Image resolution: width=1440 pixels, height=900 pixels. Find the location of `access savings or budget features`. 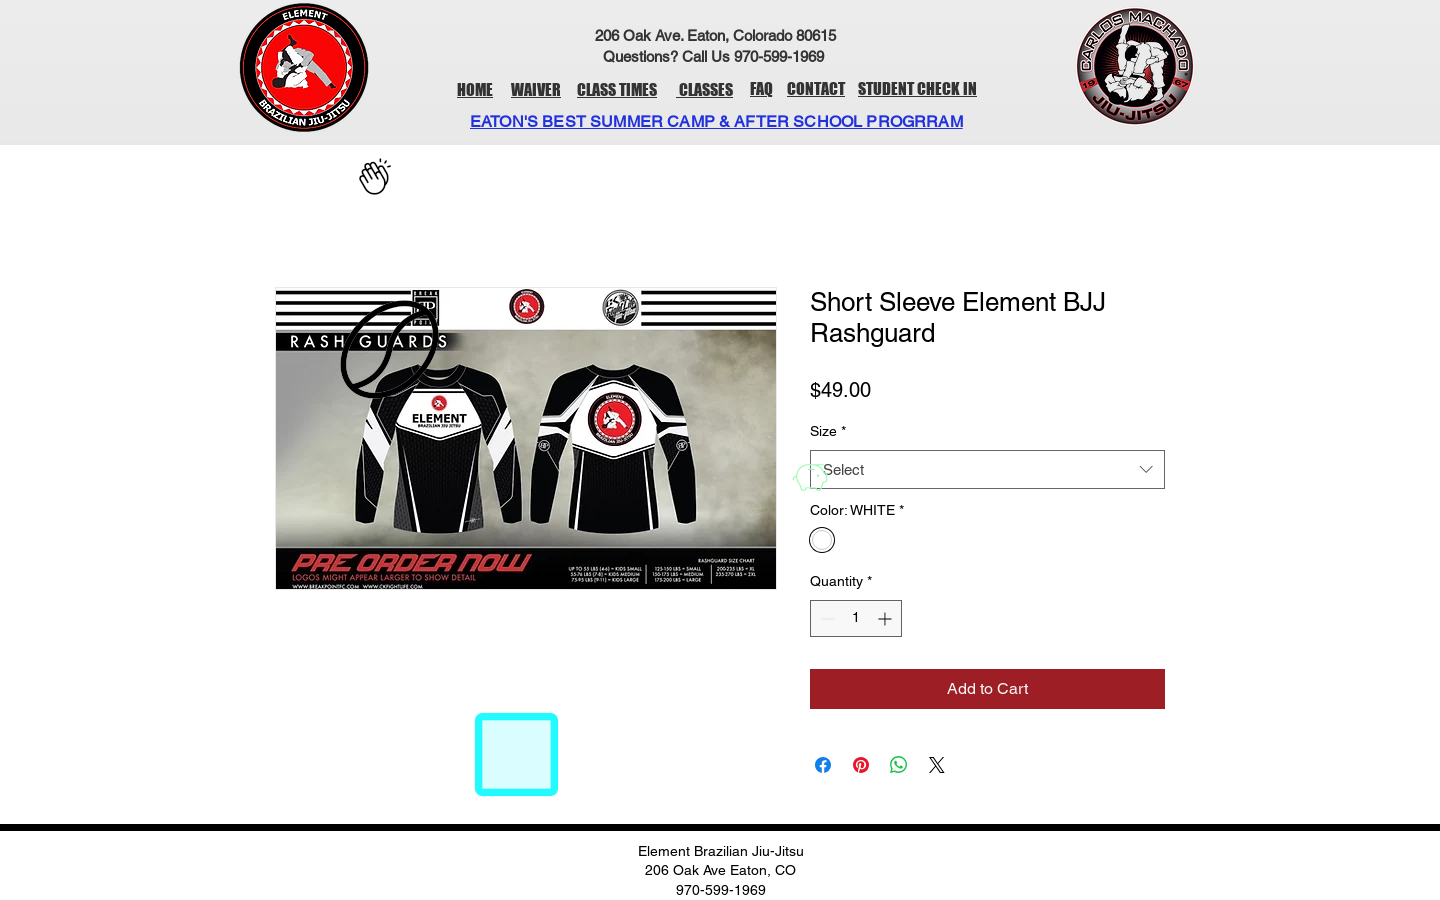

access savings or budget features is located at coordinates (810, 477).